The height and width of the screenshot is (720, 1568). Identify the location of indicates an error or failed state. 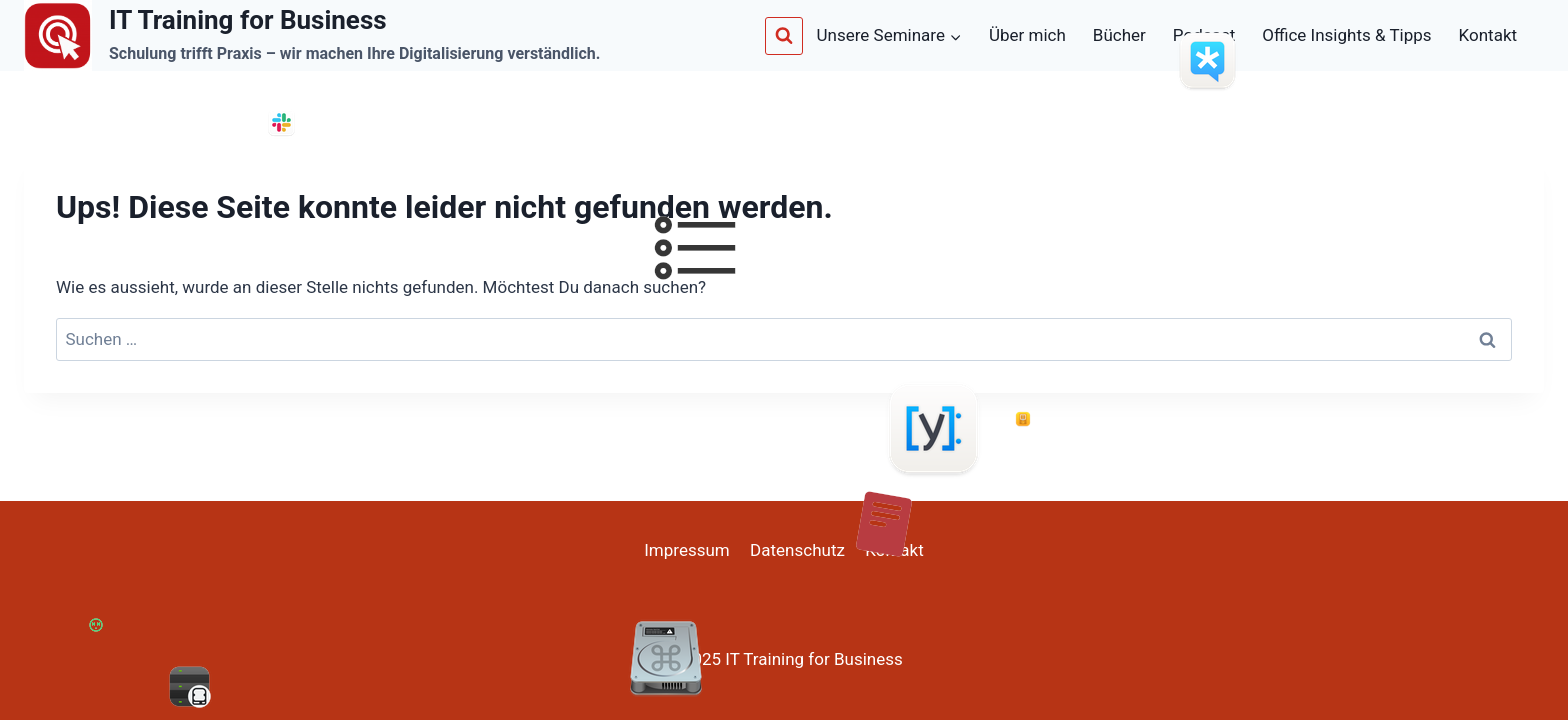
(96, 625).